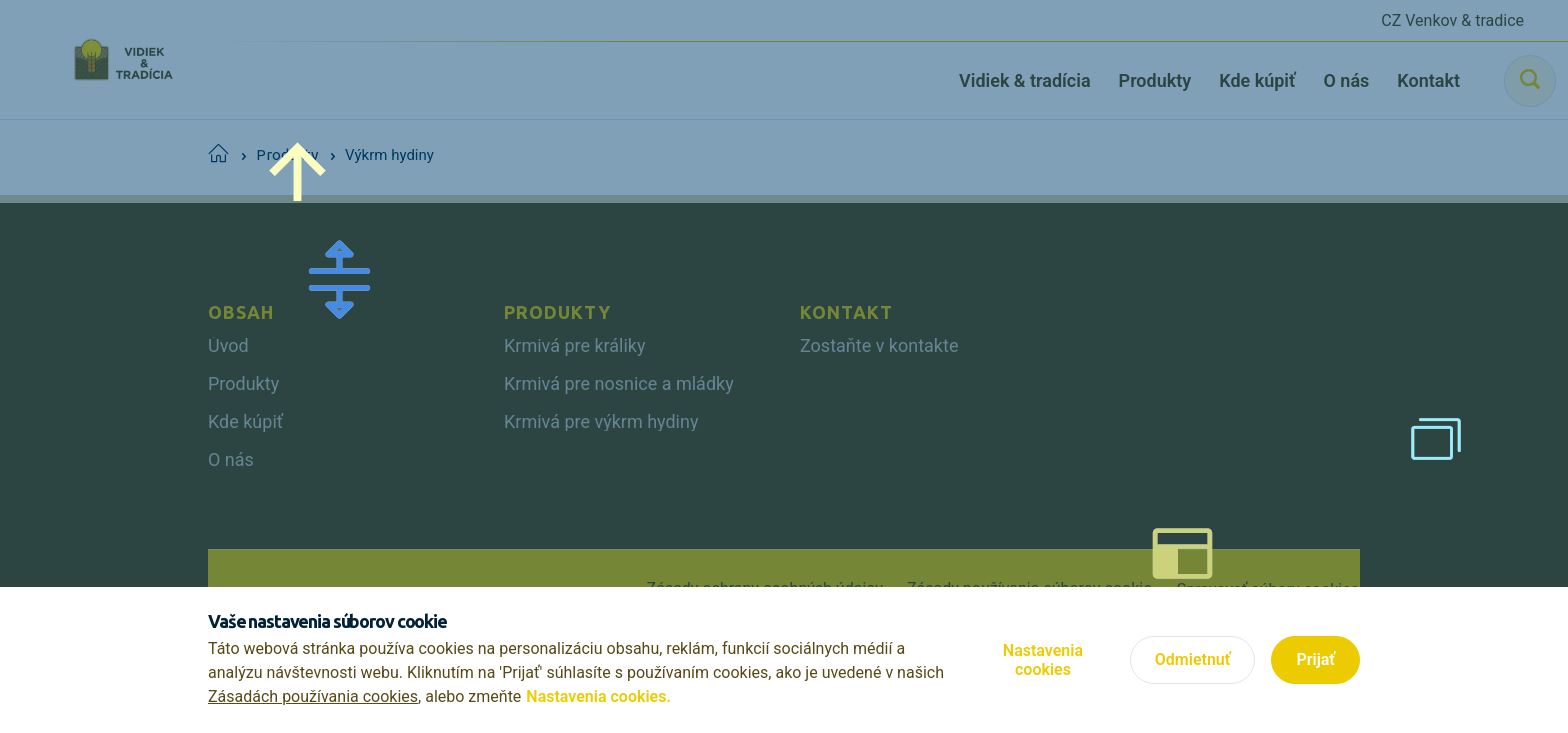 The height and width of the screenshot is (733, 1568). What do you see at coordinates (1436, 439) in the screenshot?
I see `view stacked cards or layers` at bounding box center [1436, 439].